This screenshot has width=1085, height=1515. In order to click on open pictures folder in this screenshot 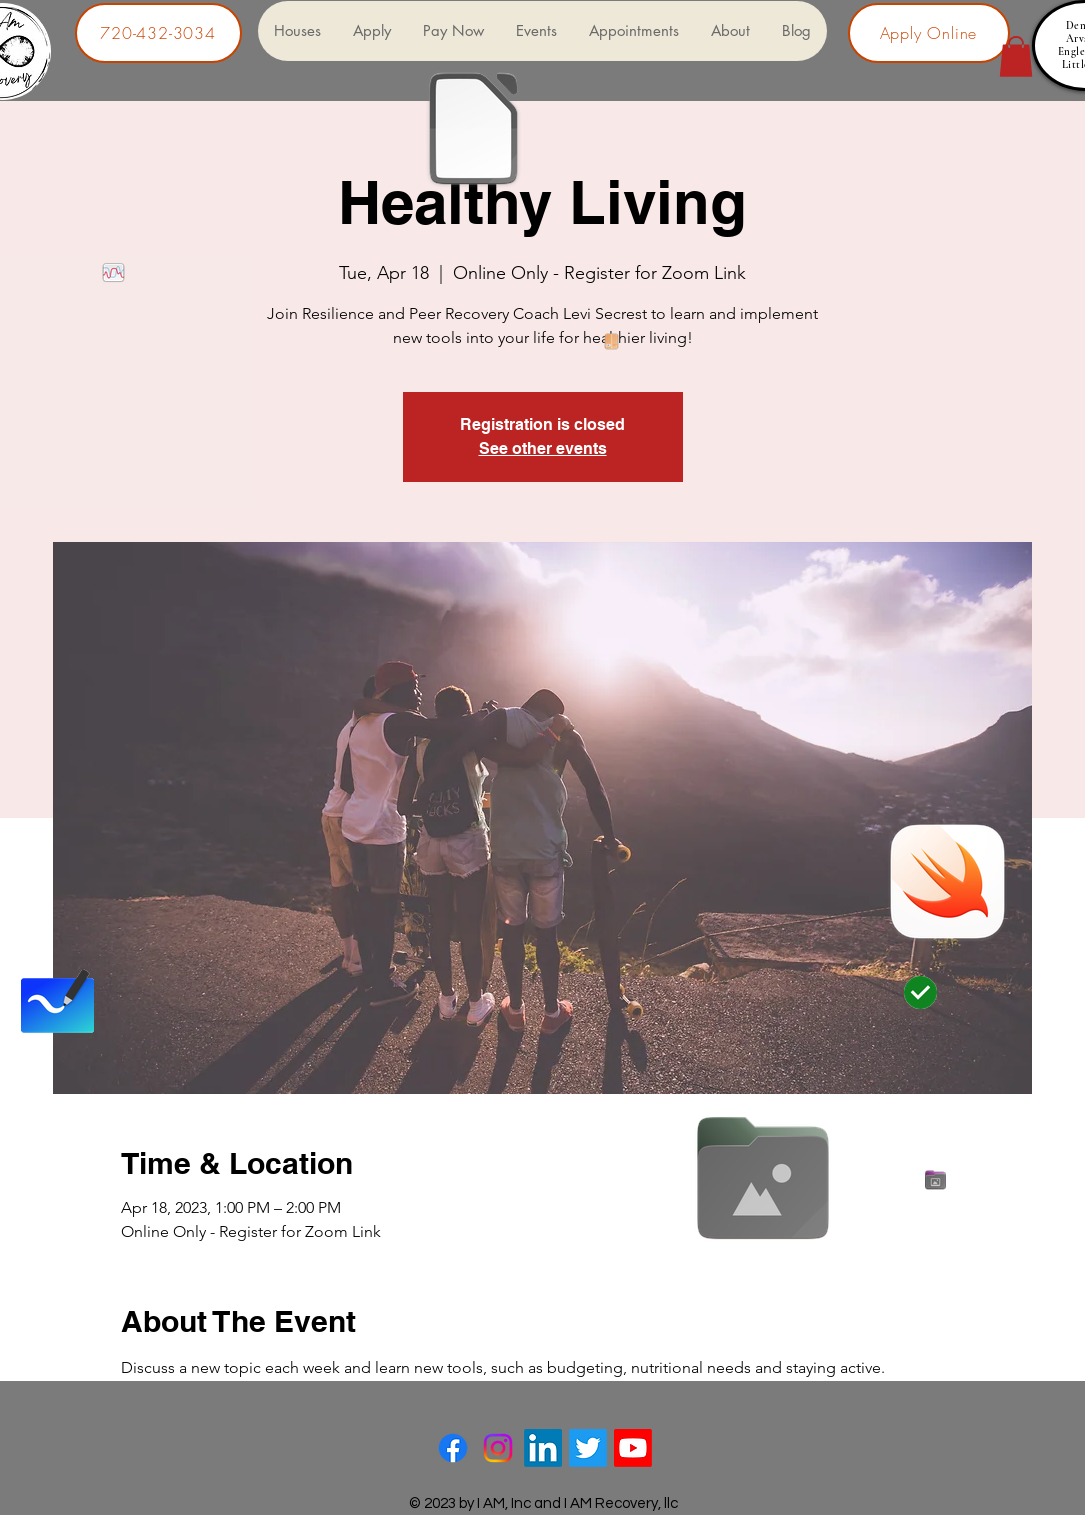, I will do `click(935, 1179)`.